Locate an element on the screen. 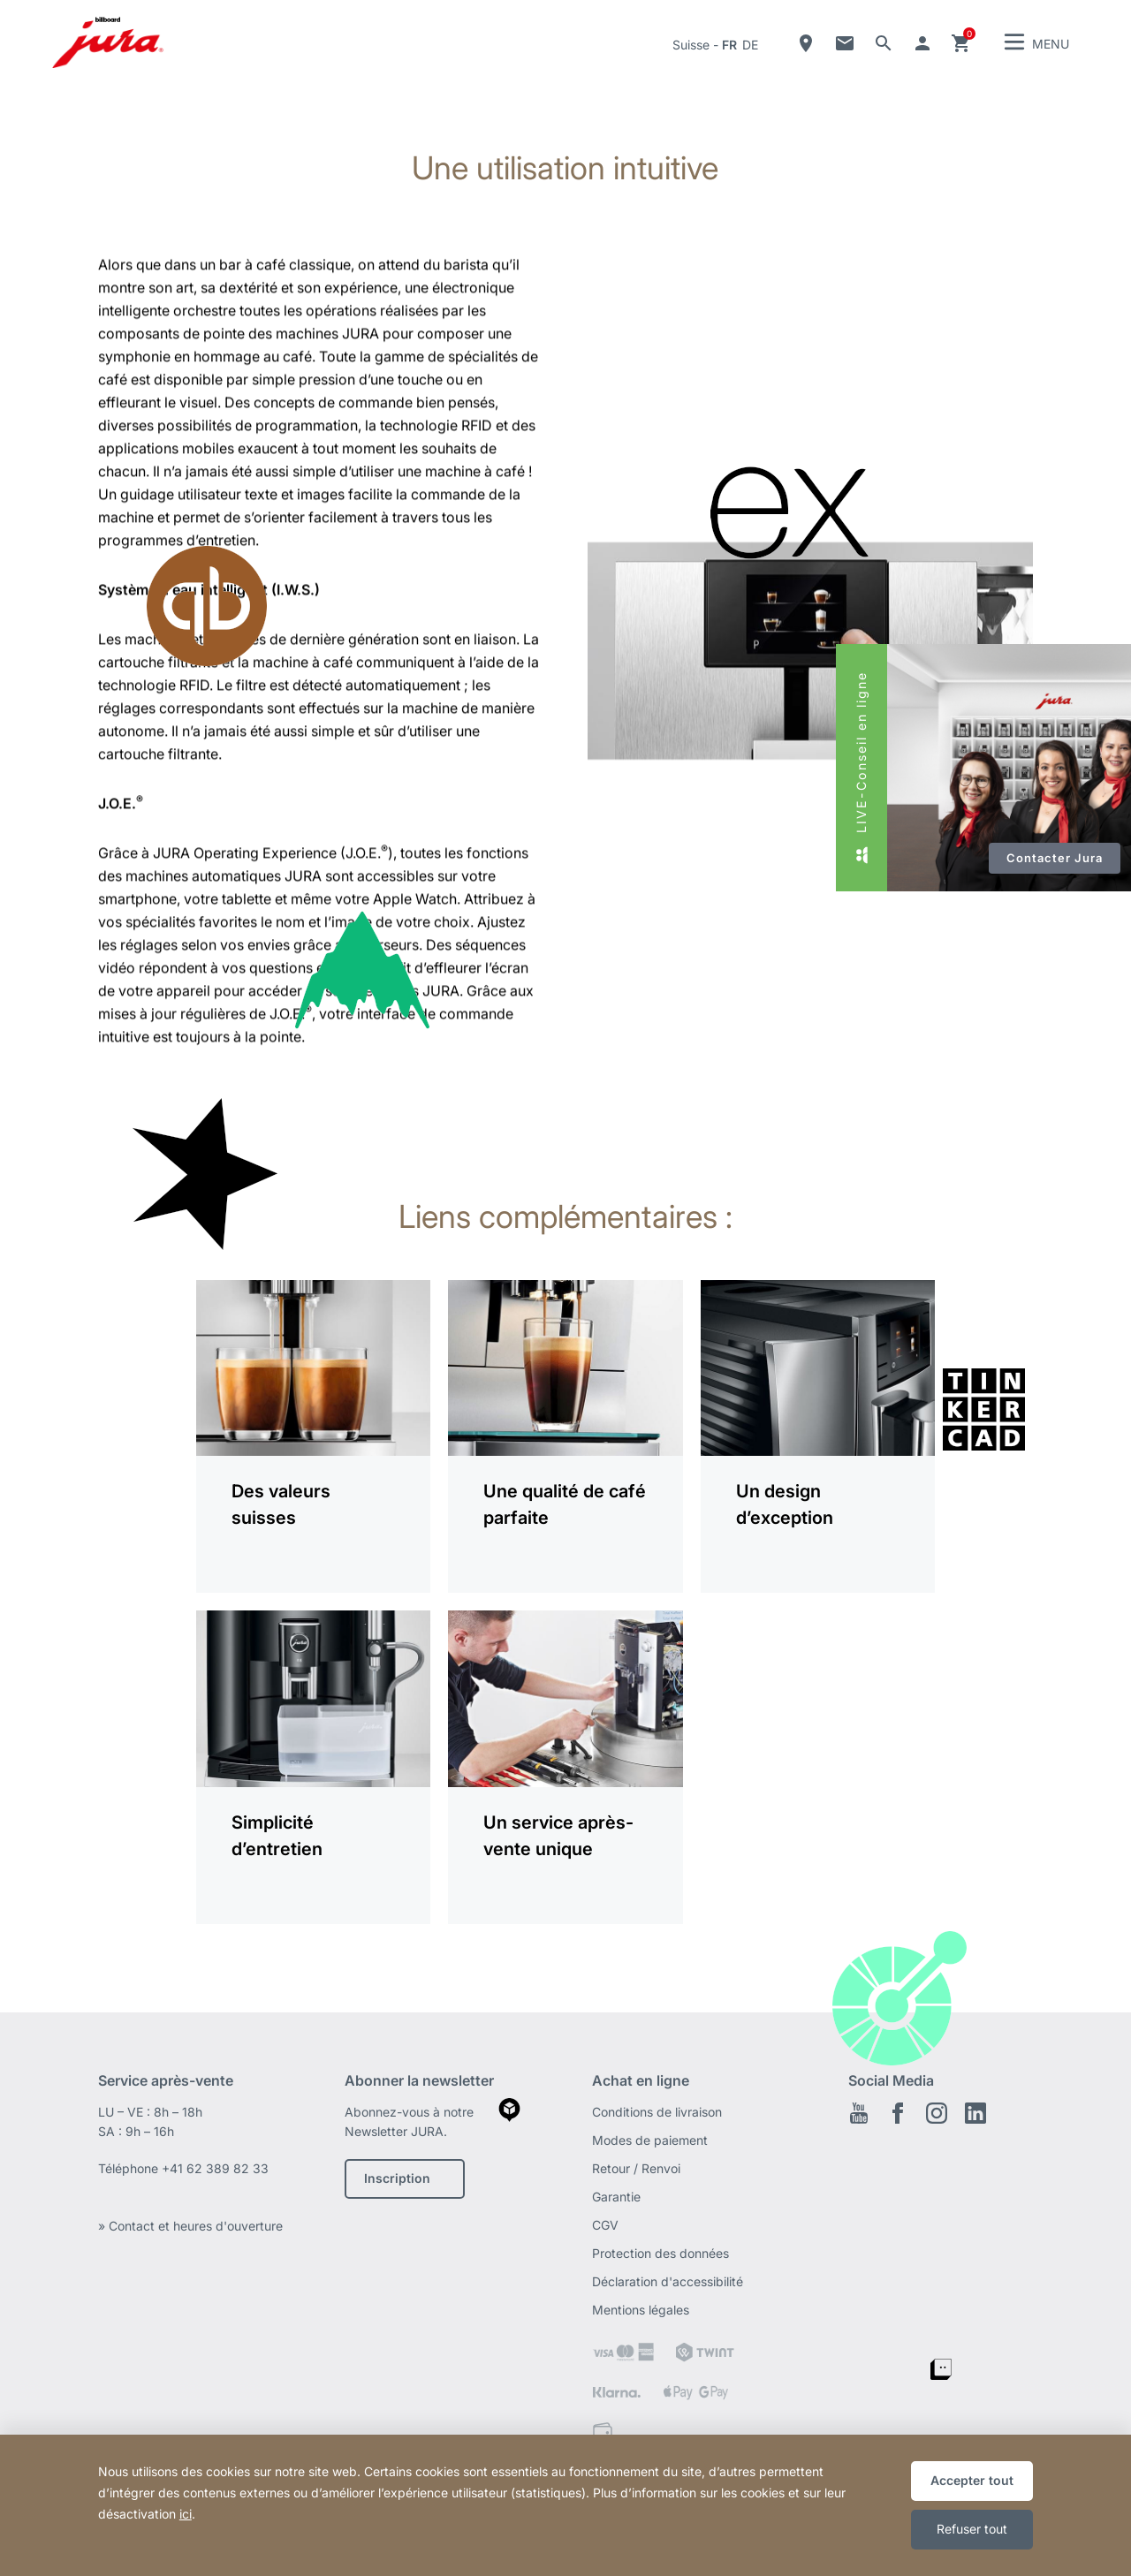  BentoML platform logo is located at coordinates (941, 2369).